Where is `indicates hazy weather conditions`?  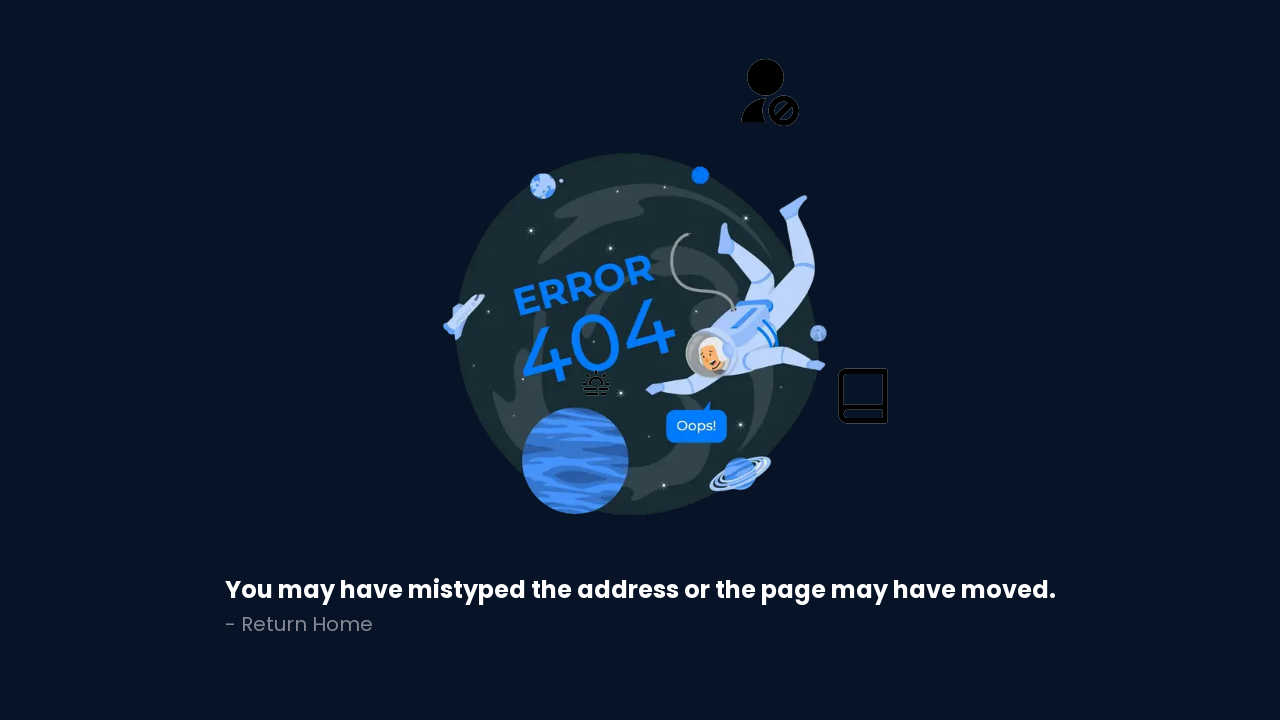 indicates hazy weather conditions is located at coordinates (596, 384).